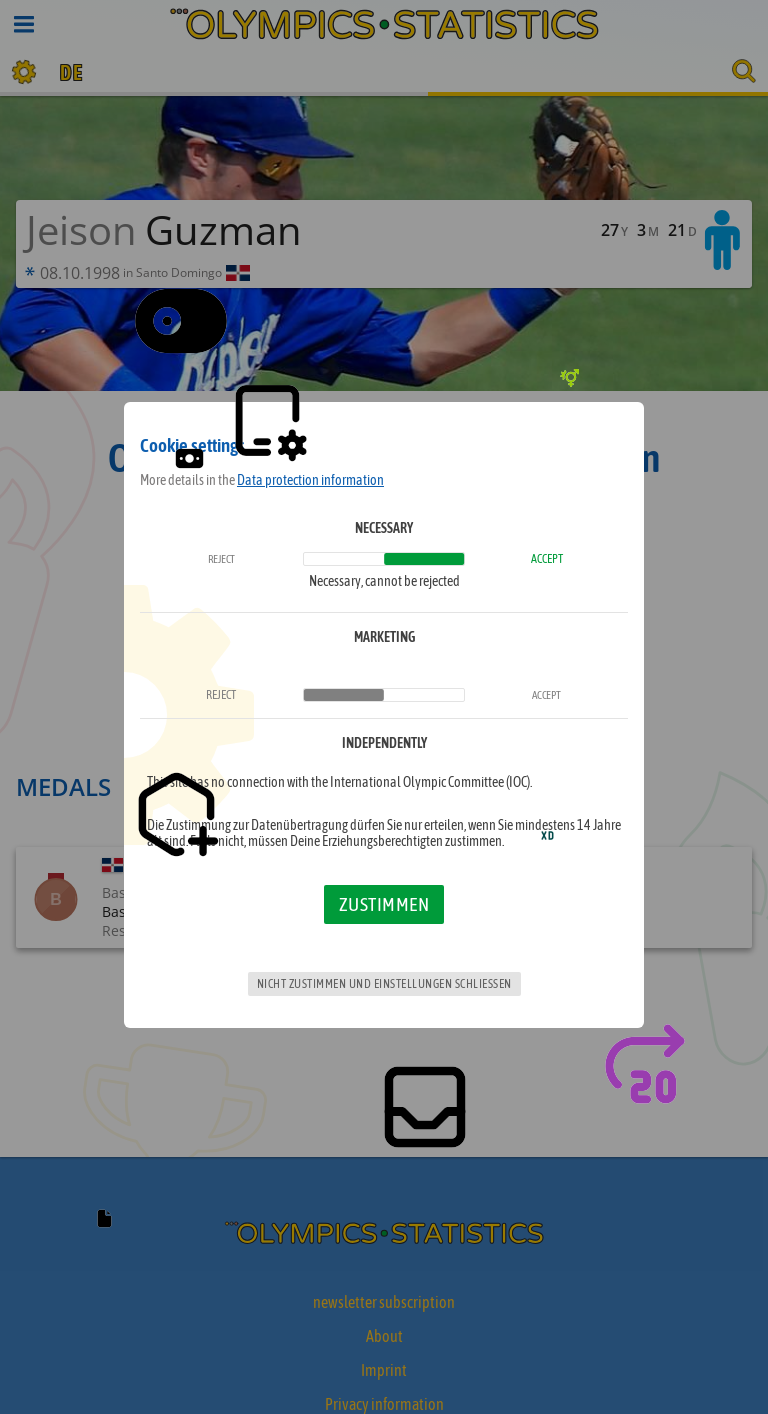 This screenshot has width=768, height=1414. What do you see at coordinates (189, 458) in the screenshot?
I see `make a payment or transaction` at bounding box center [189, 458].